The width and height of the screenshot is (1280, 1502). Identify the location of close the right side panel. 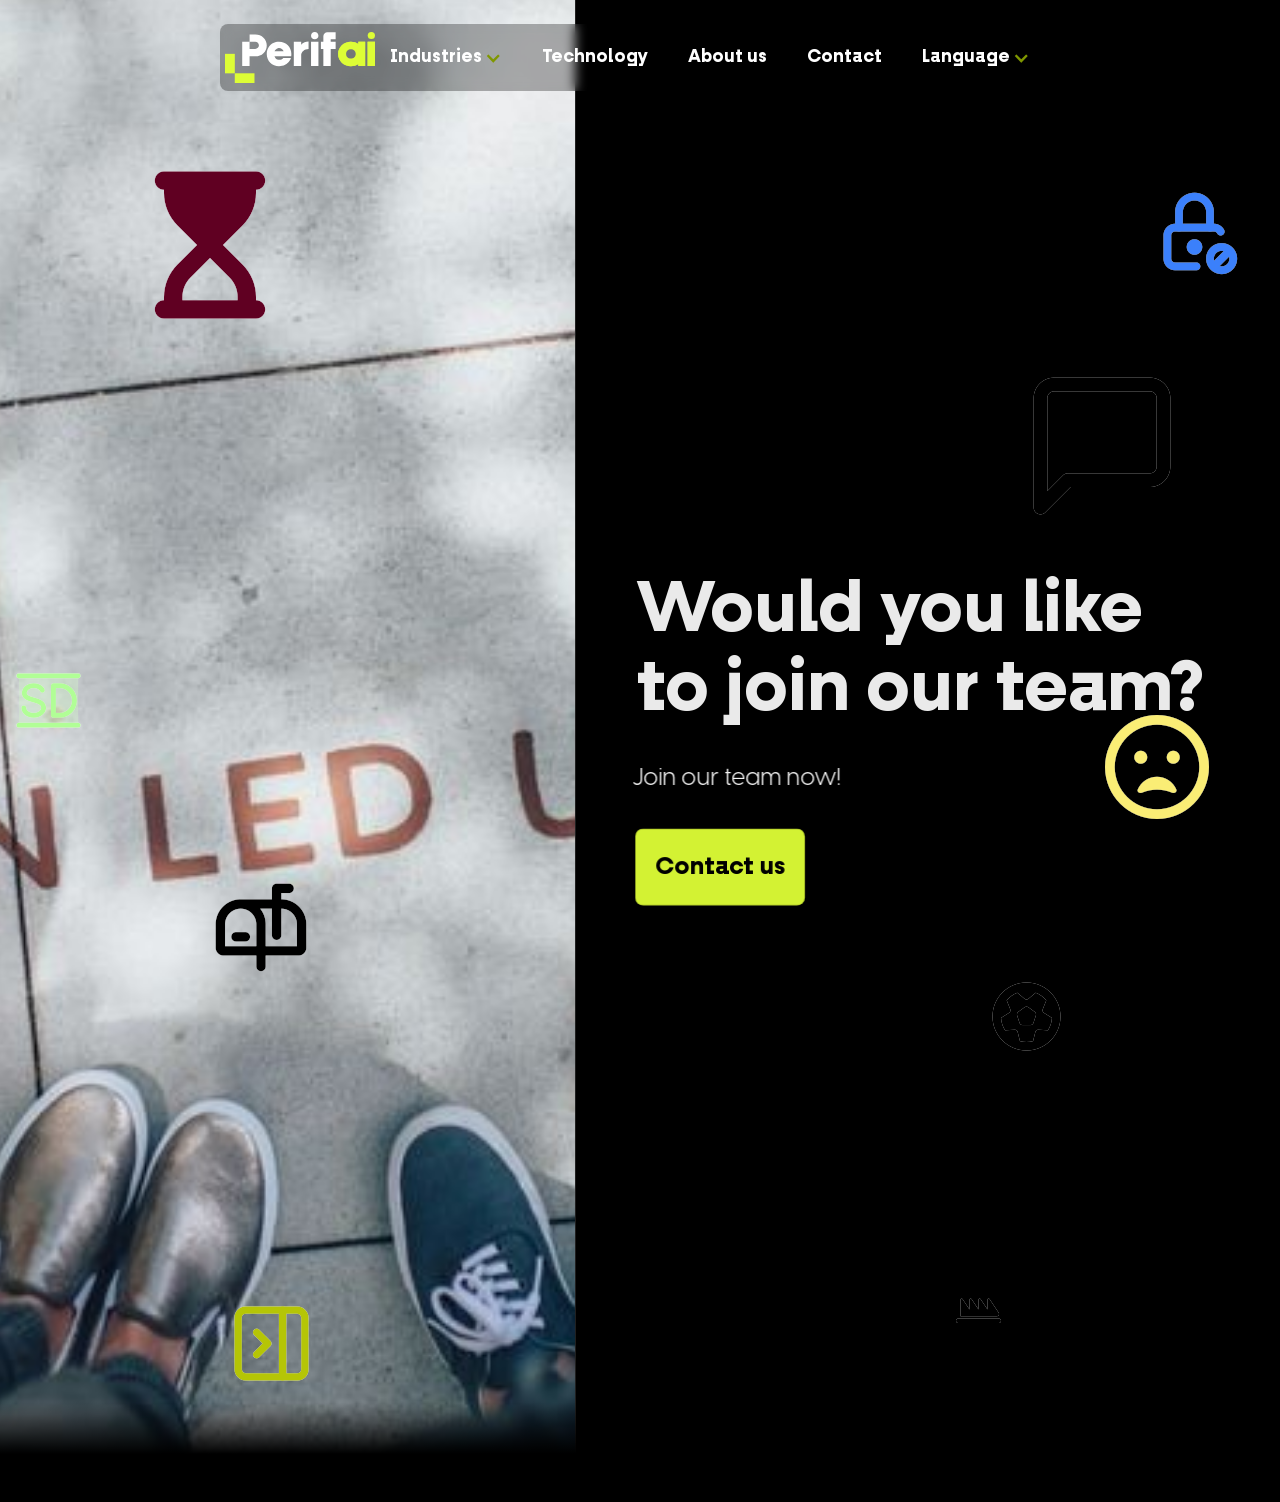
(271, 1343).